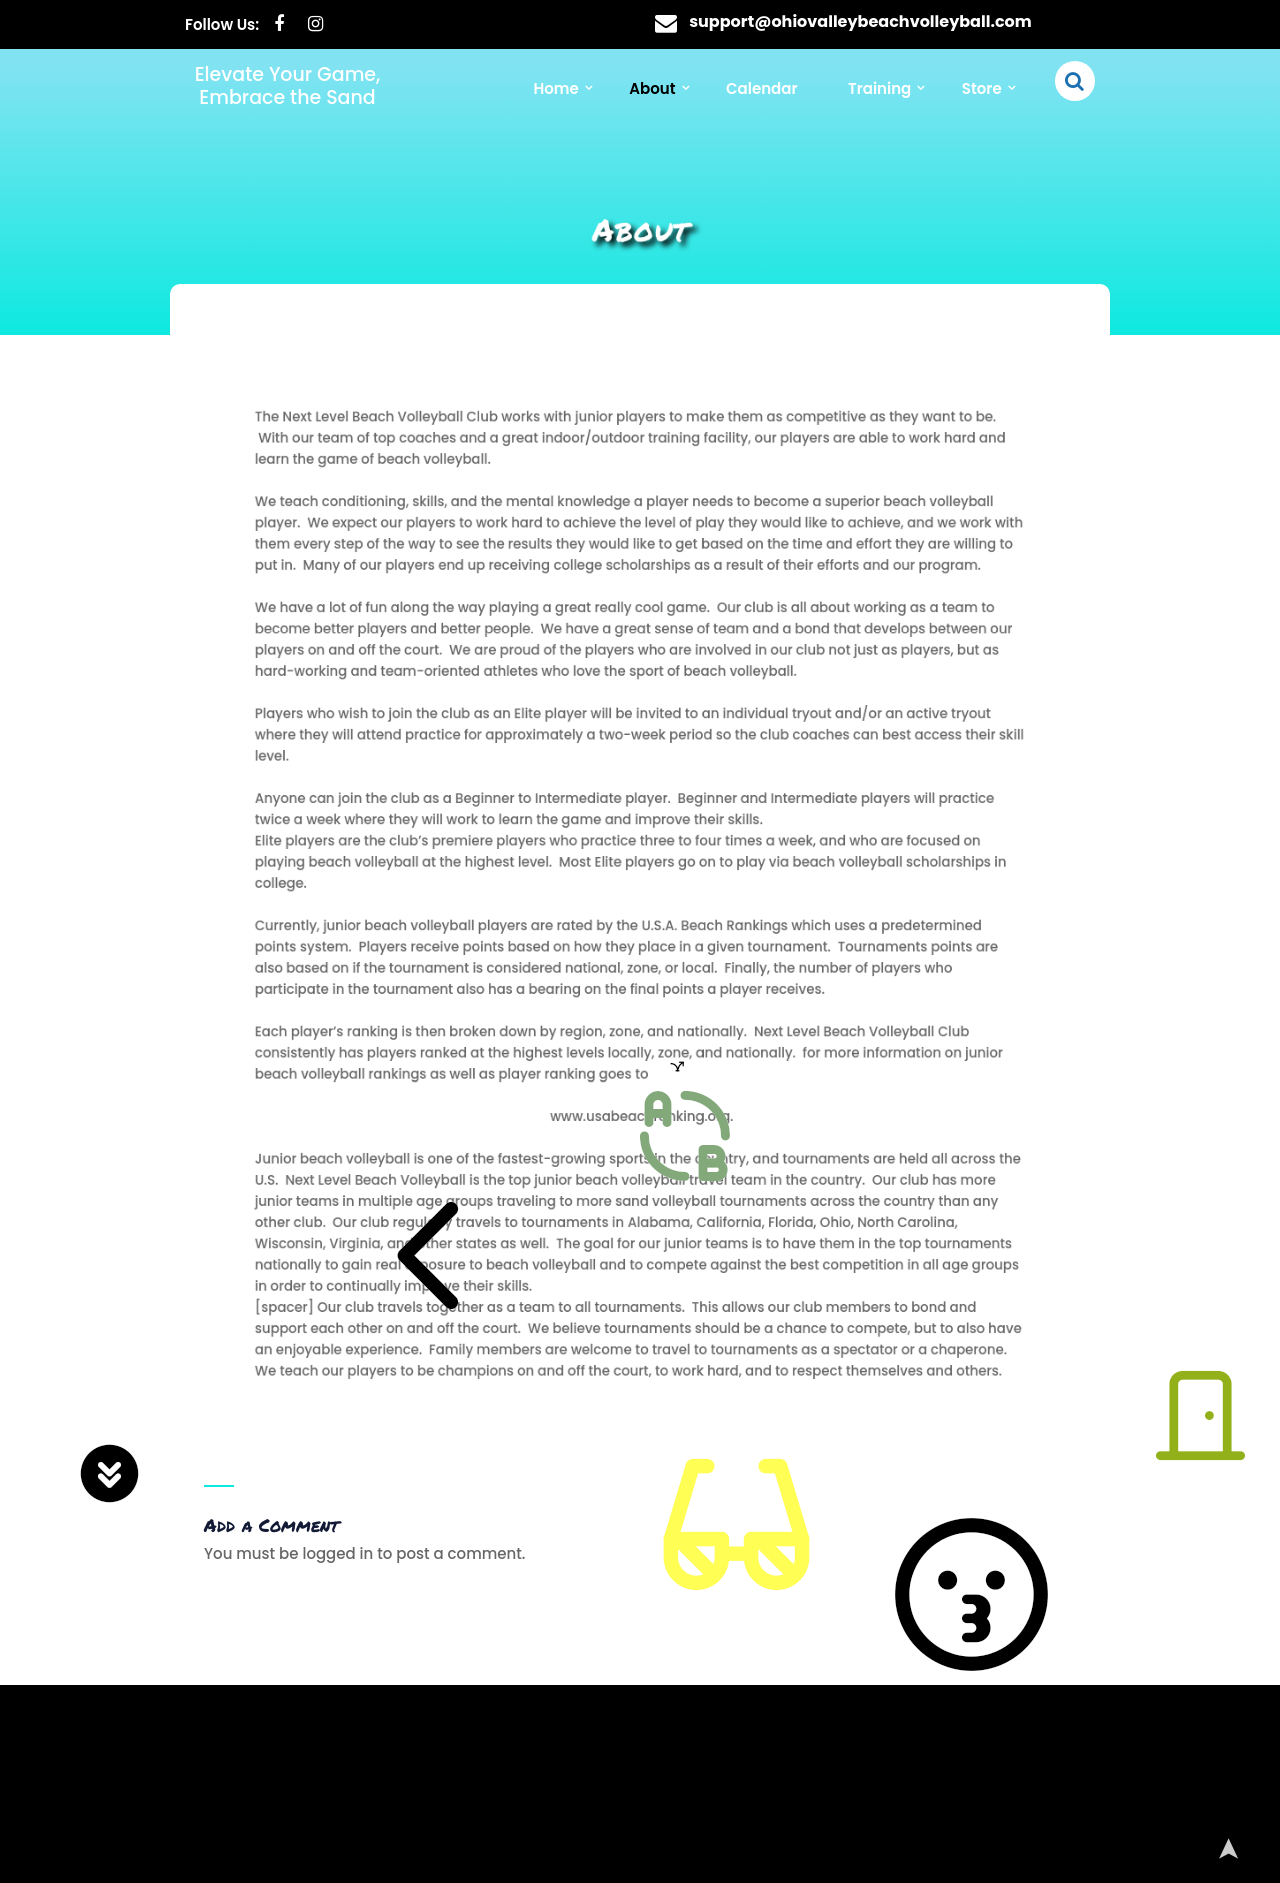 The width and height of the screenshot is (1280, 1883). Describe the element at coordinates (971, 1594) in the screenshot. I see `send a kiss or blowing kiss emoji` at that location.